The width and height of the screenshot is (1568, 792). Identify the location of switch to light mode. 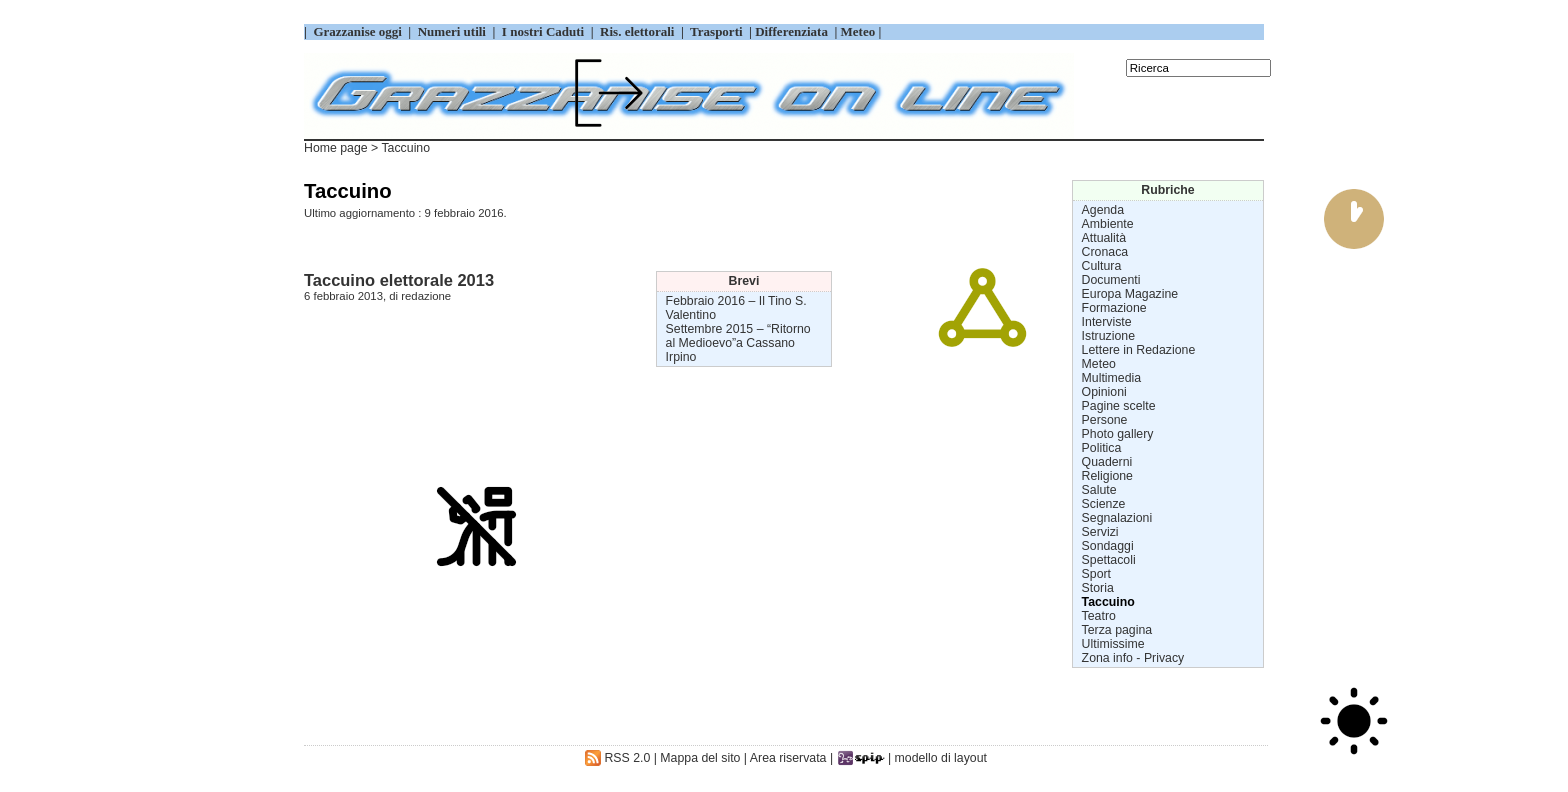
(1354, 721).